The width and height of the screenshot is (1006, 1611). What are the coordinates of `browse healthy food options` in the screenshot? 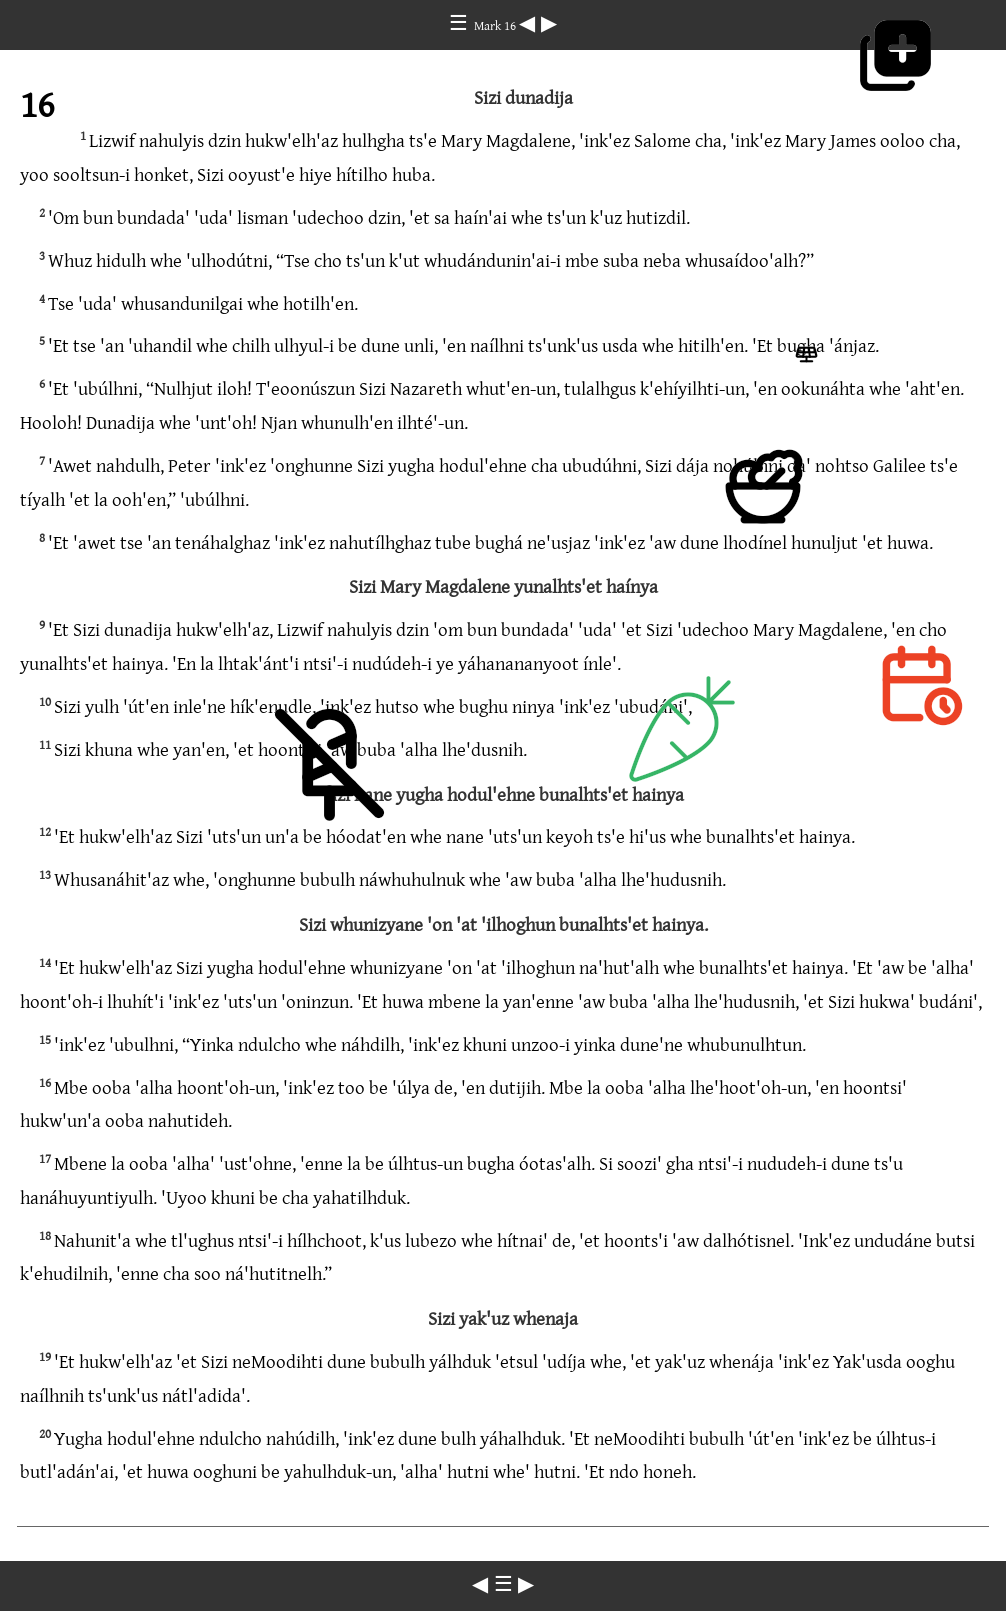 It's located at (763, 486).